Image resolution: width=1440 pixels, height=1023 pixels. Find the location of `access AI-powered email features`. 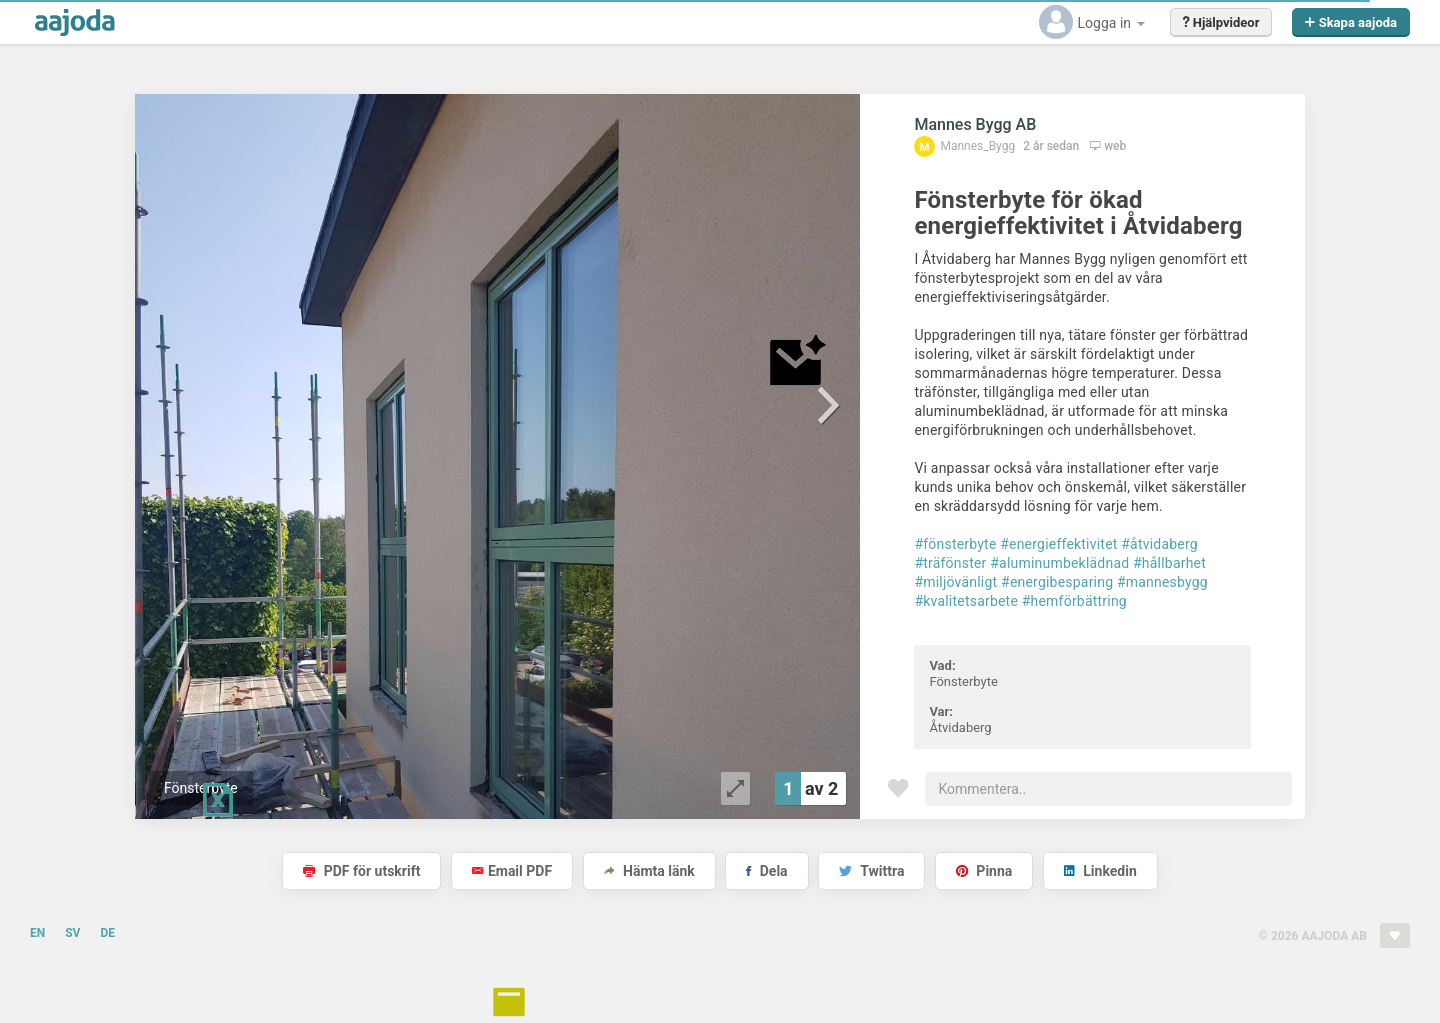

access AI-powered email features is located at coordinates (795, 362).